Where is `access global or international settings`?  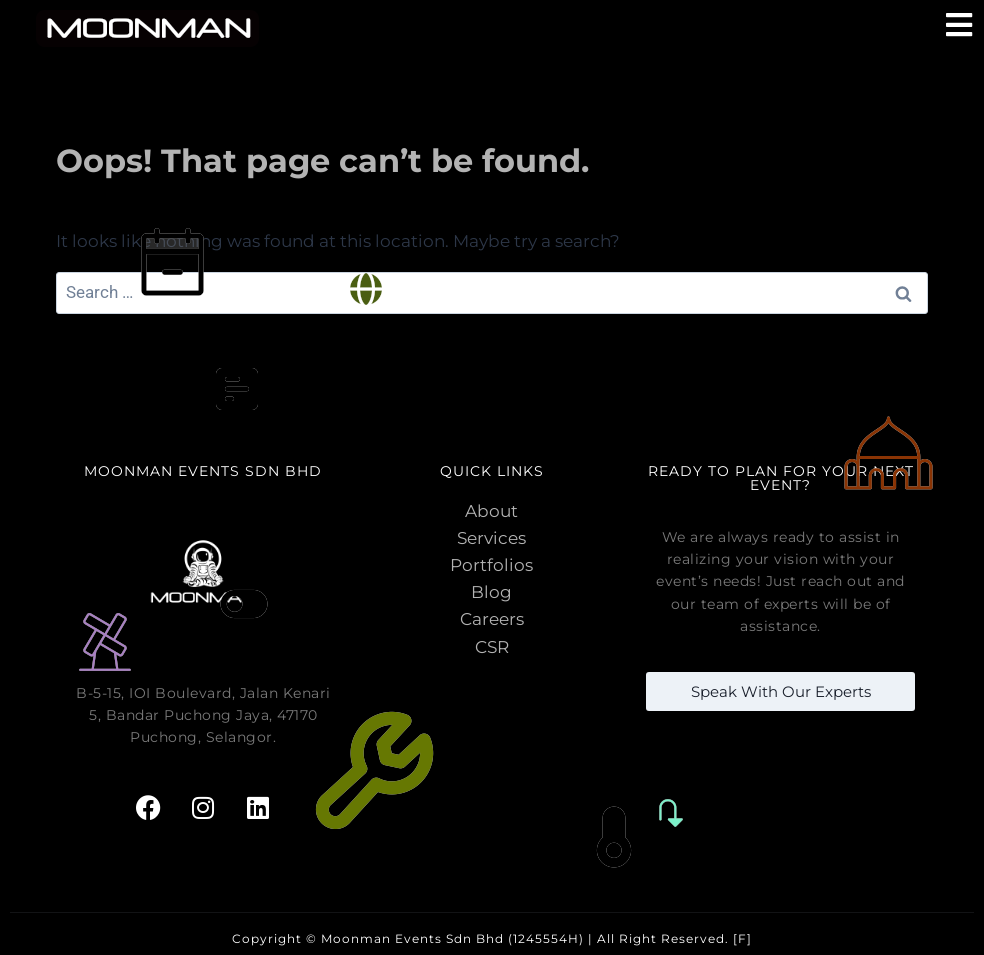
access global or international settings is located at coordinates (366, 289).